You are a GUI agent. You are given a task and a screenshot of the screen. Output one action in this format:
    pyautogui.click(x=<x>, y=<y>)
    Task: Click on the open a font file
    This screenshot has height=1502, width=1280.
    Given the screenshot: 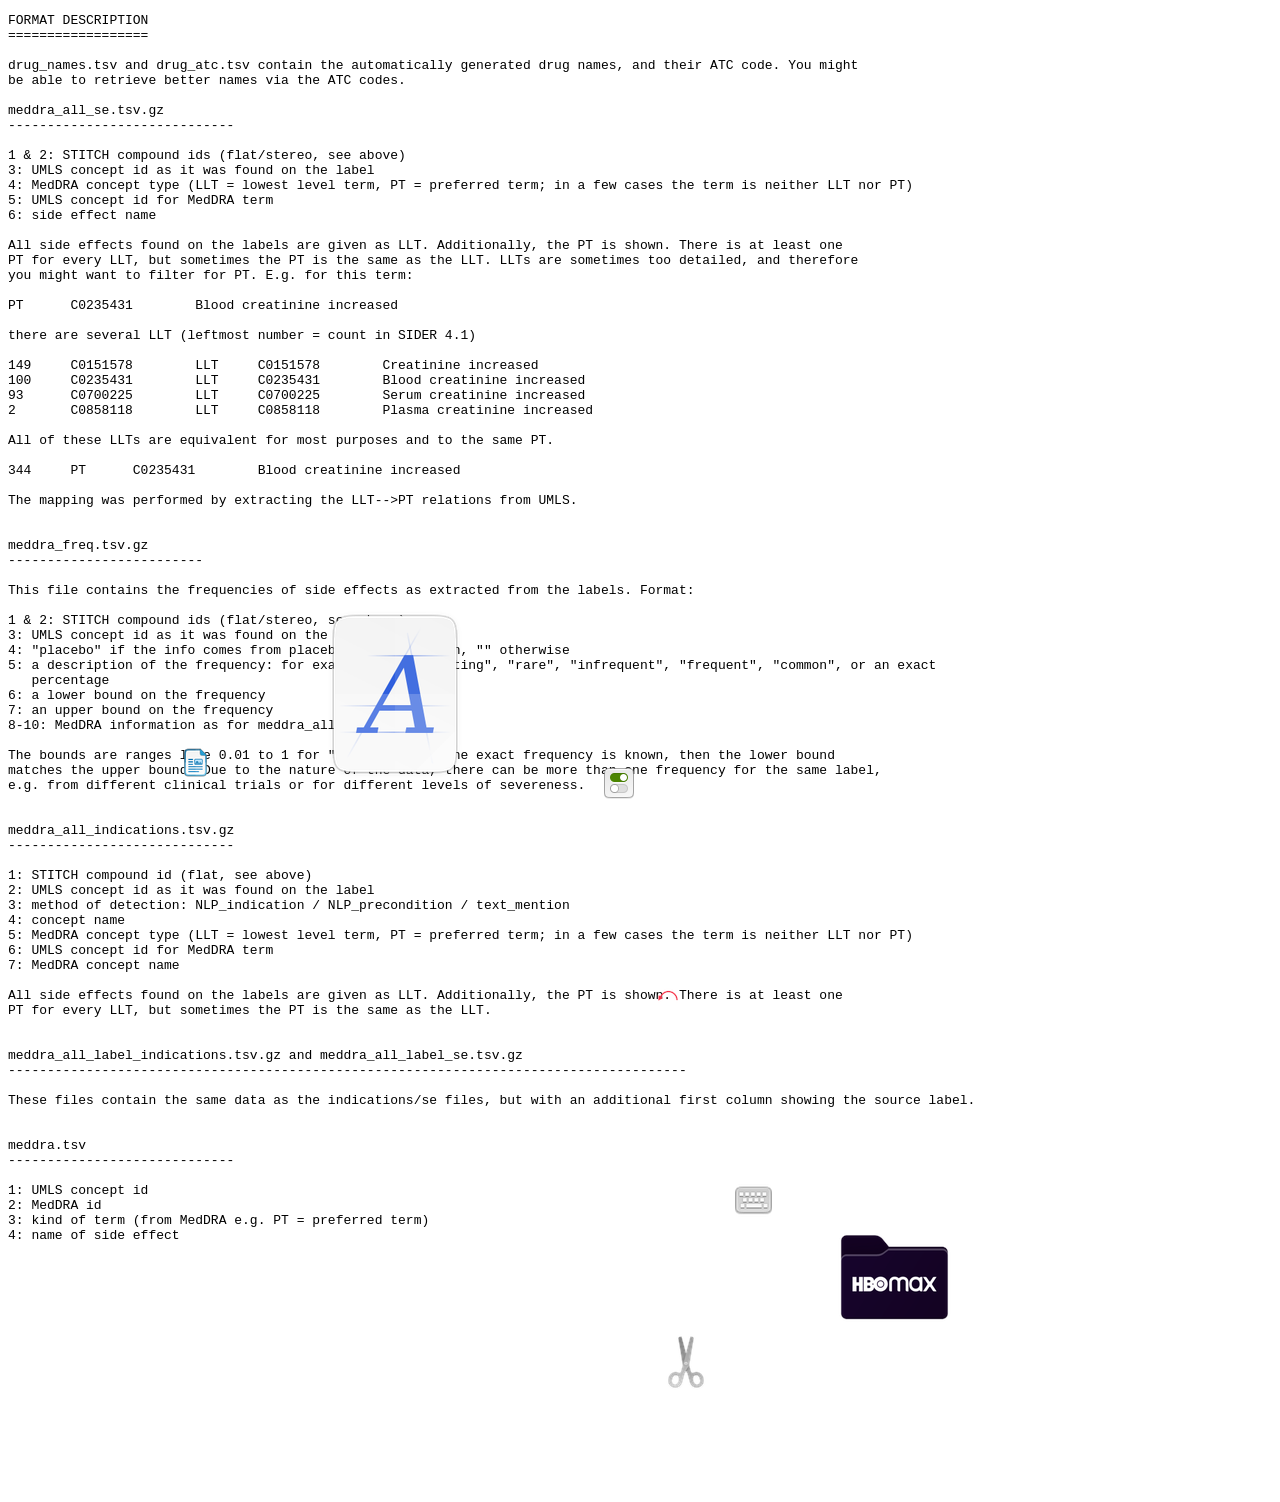 What is the action you would take?
    pyautogui.click(x=395, y=694)
    